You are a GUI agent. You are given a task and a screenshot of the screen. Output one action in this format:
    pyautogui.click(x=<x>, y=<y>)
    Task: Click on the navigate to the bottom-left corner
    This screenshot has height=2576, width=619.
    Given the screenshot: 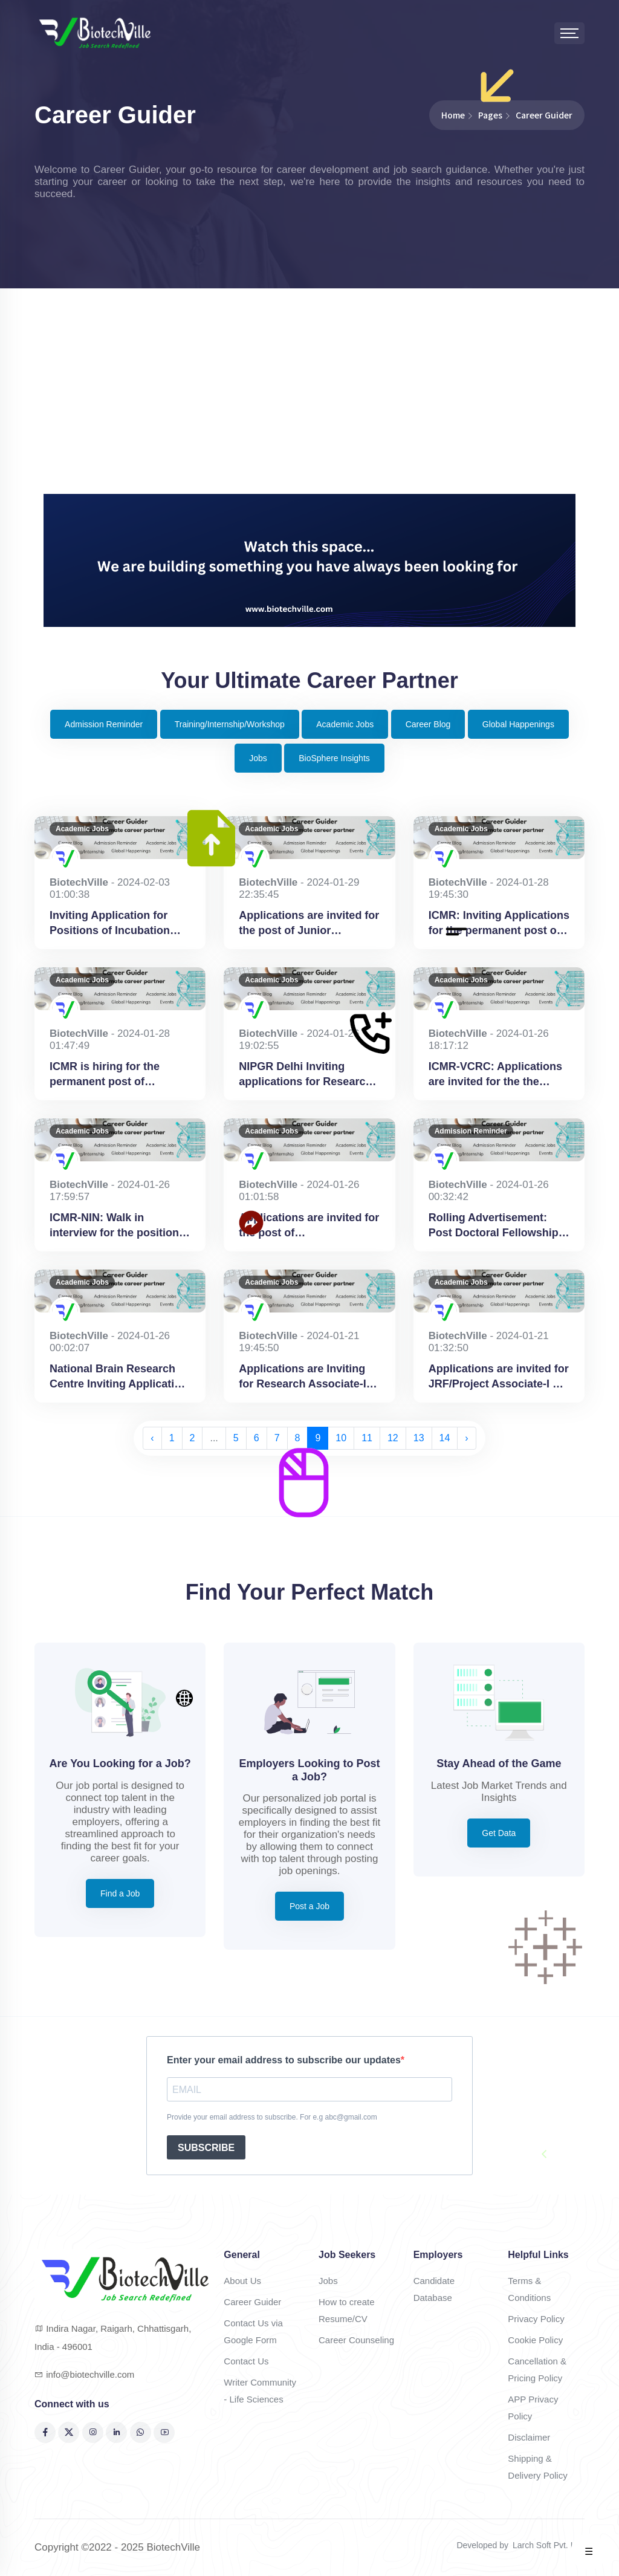 What is the action you would take?
    pyautogui.click(x=497, y=85)
    